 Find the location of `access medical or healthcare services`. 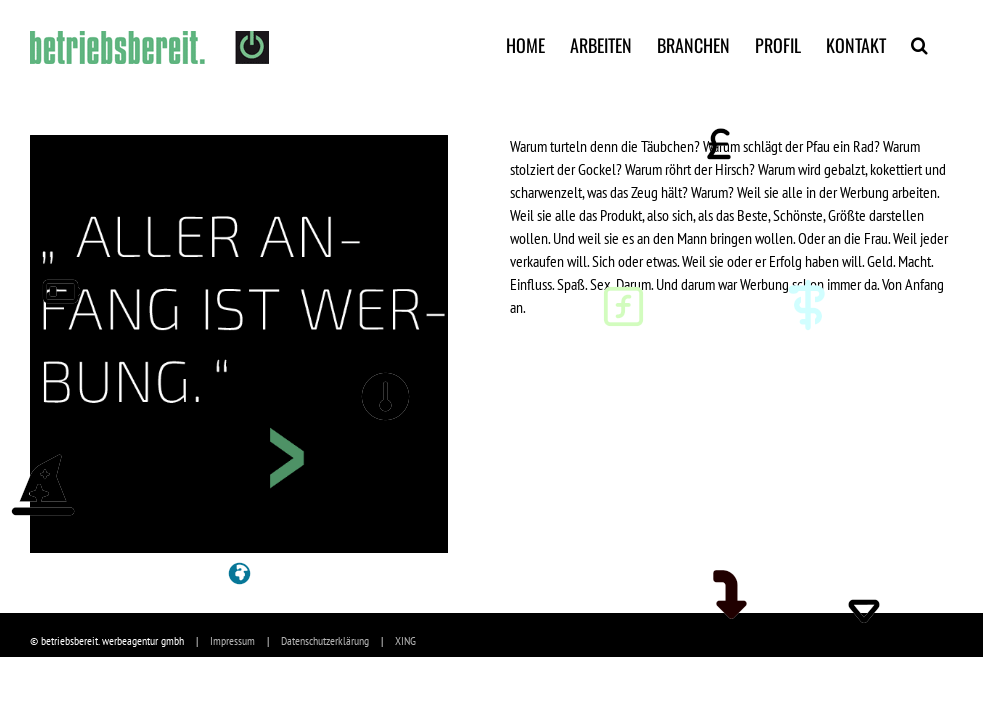

access medical or healthcare services is located at coordinates (808, 305).